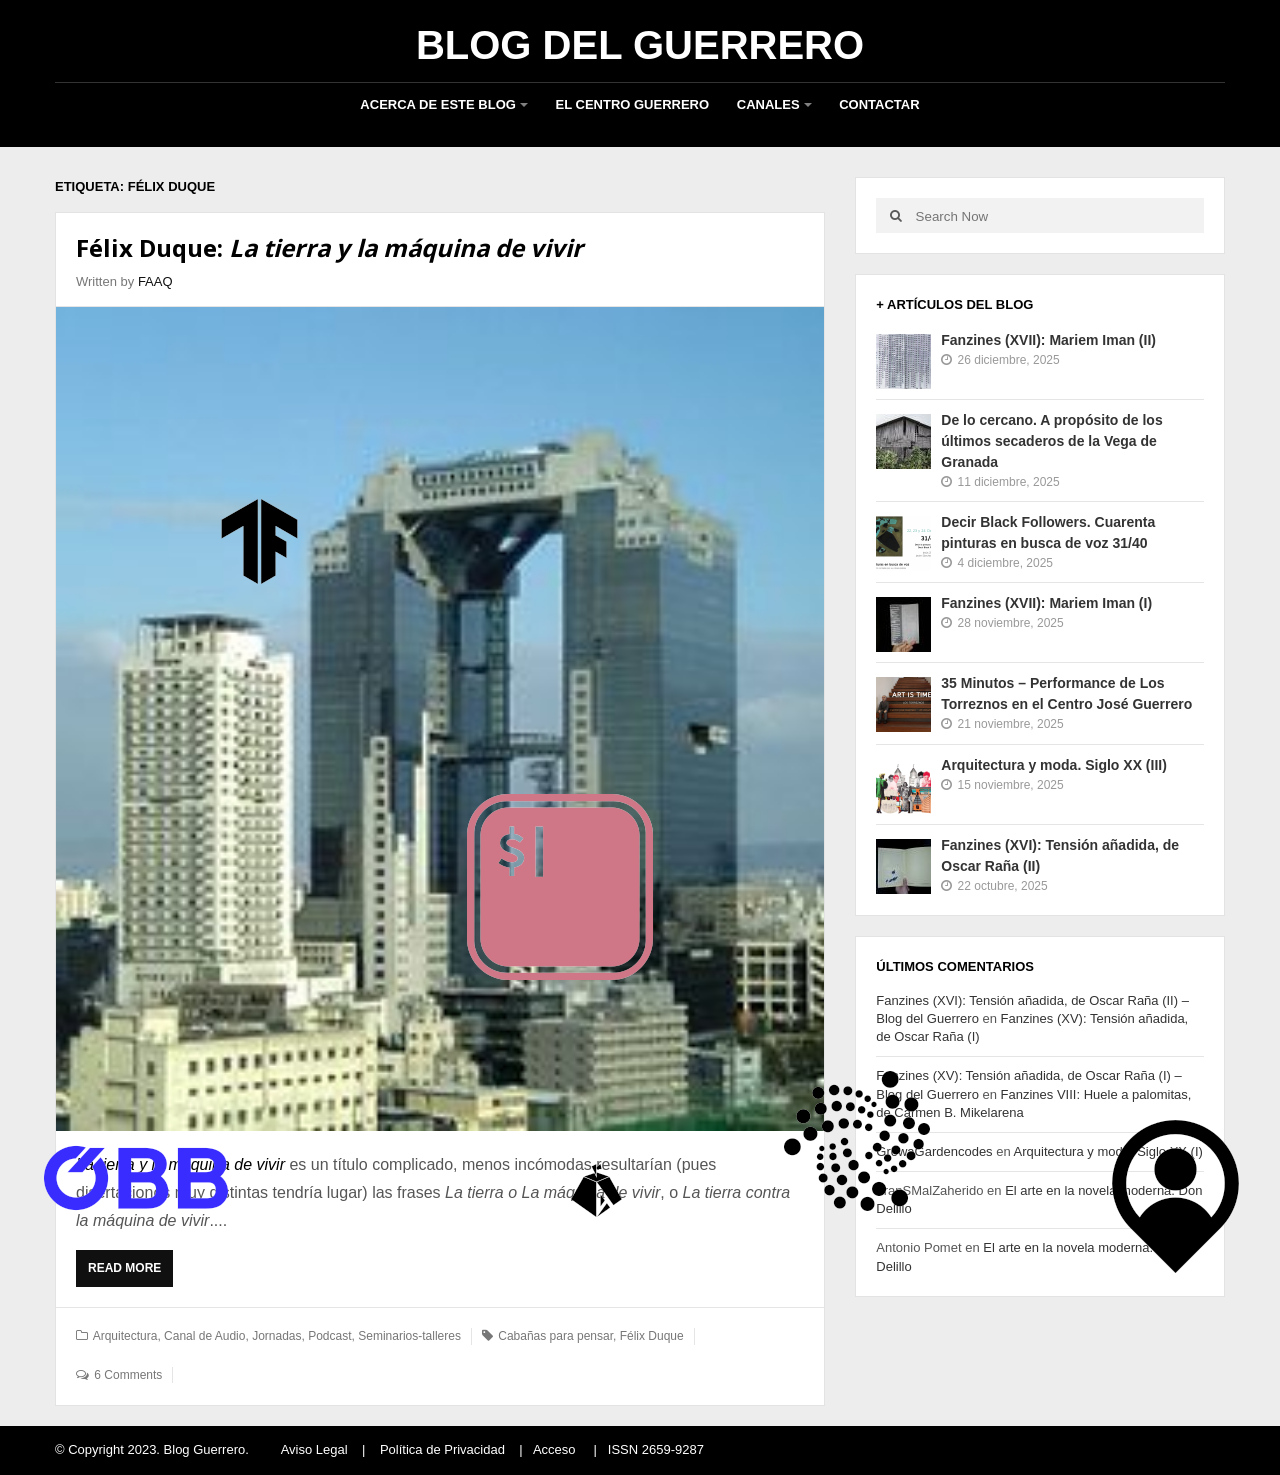 The image size is (1280, 1475). Describe the element at coordinates (857, 1141) in the screenshot. I see `IOTA cryptocurrency logo` at that location.